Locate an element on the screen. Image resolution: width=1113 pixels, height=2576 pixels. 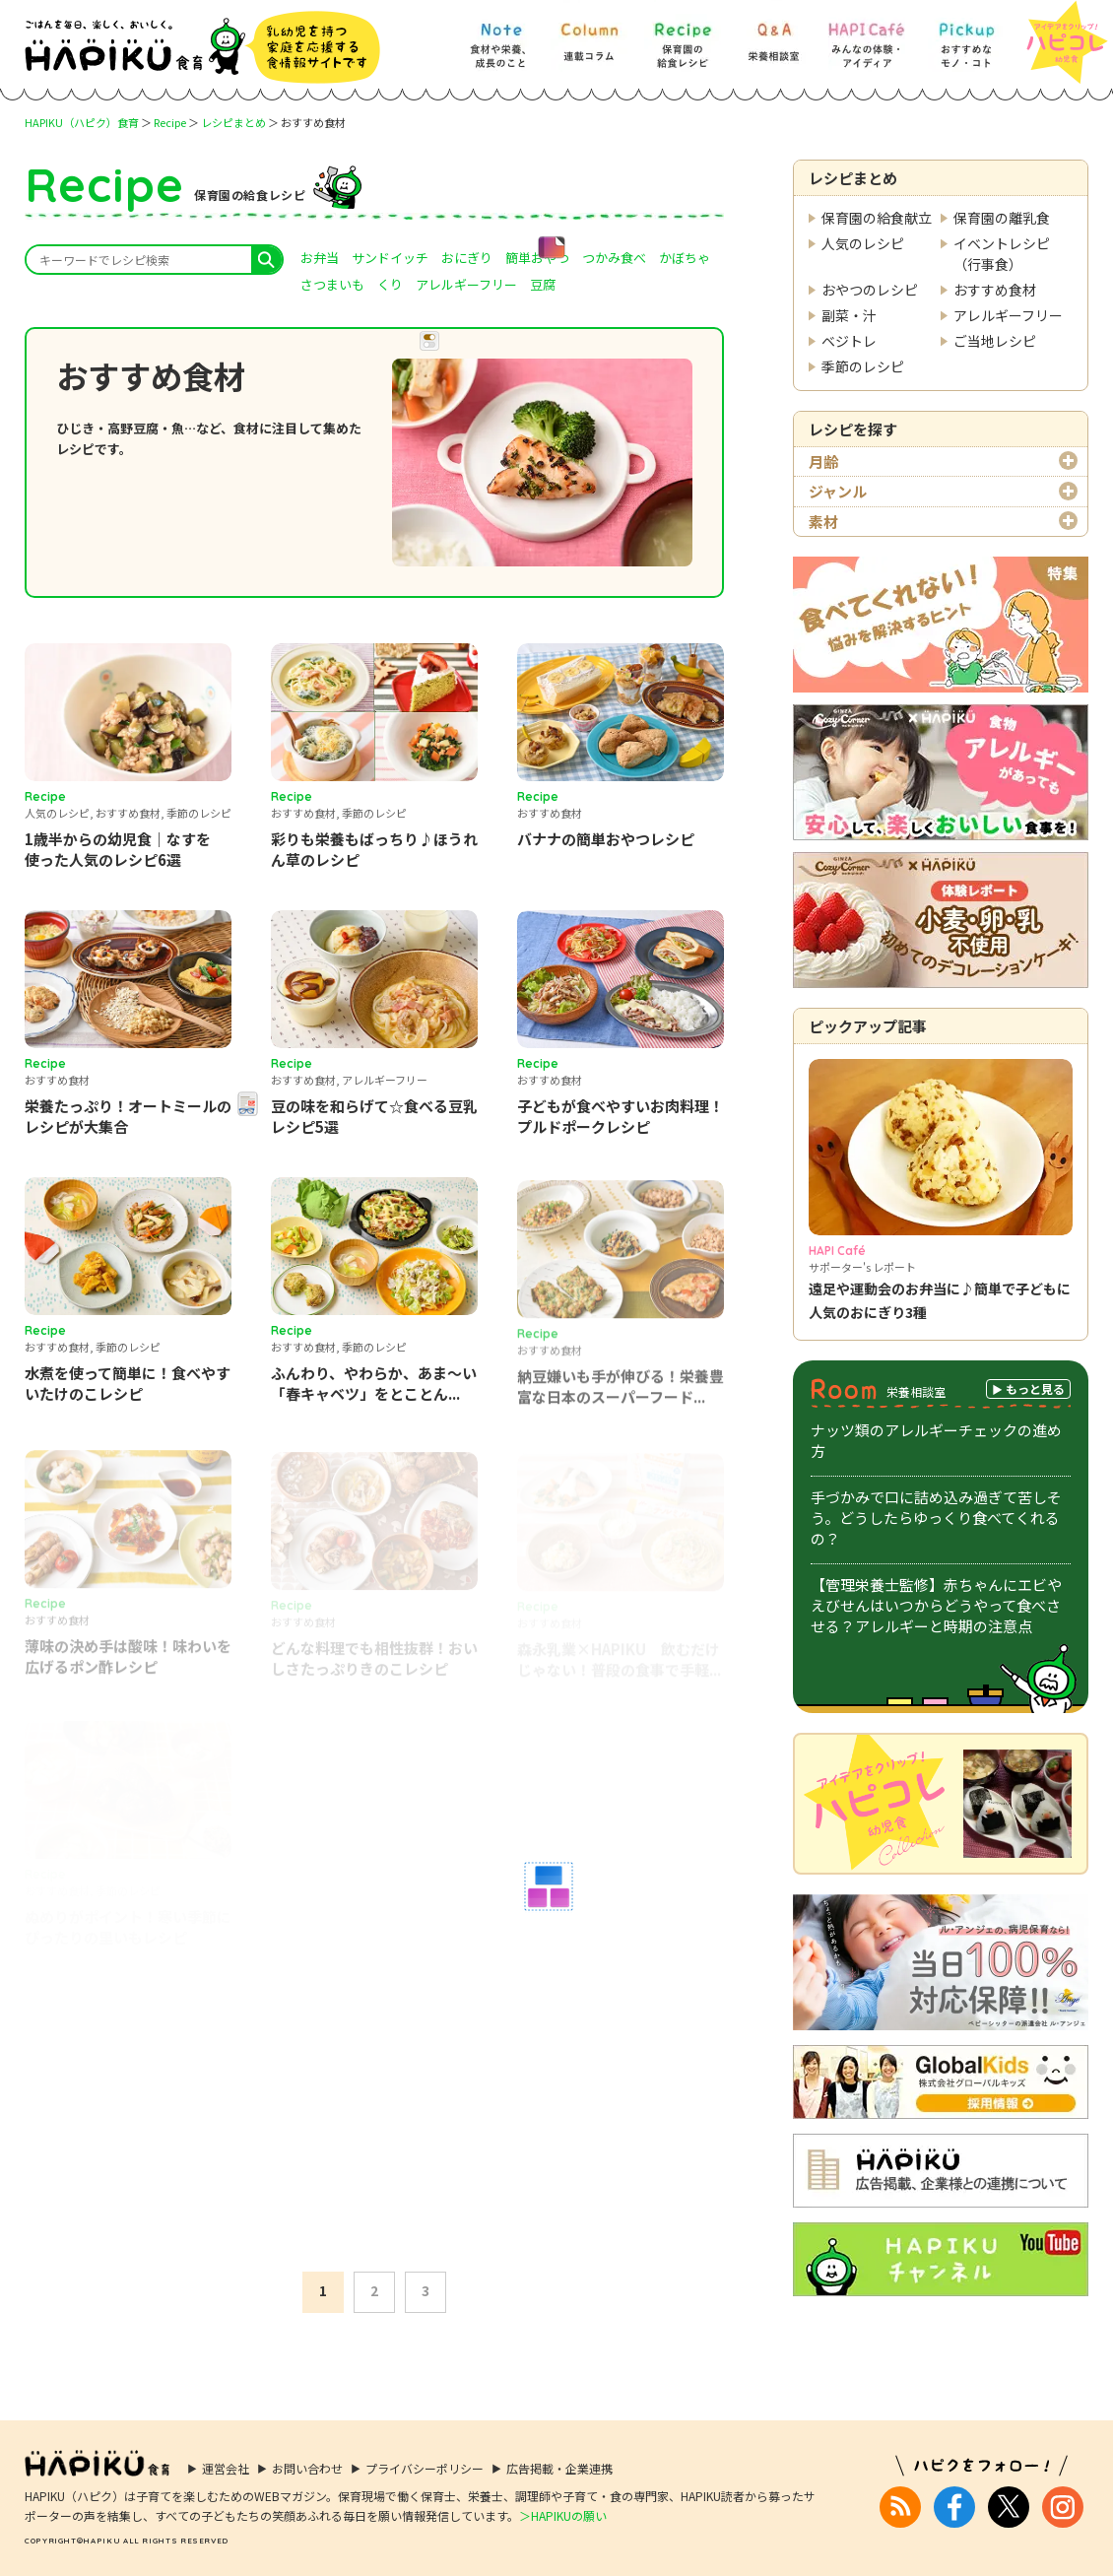
customize desktop theme settings is located at coordinates (552, 247).